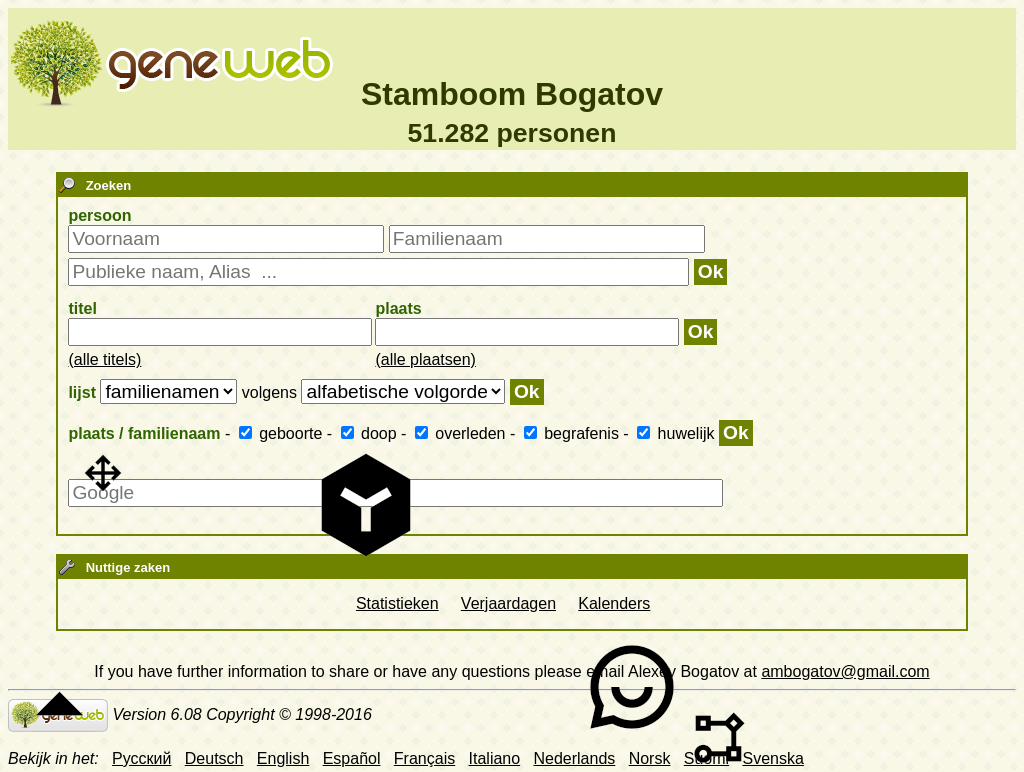  What do you see at coordinates (103, 473) in the screenshot?
I see `drag to reposition element` at bounding box center [103, 473].